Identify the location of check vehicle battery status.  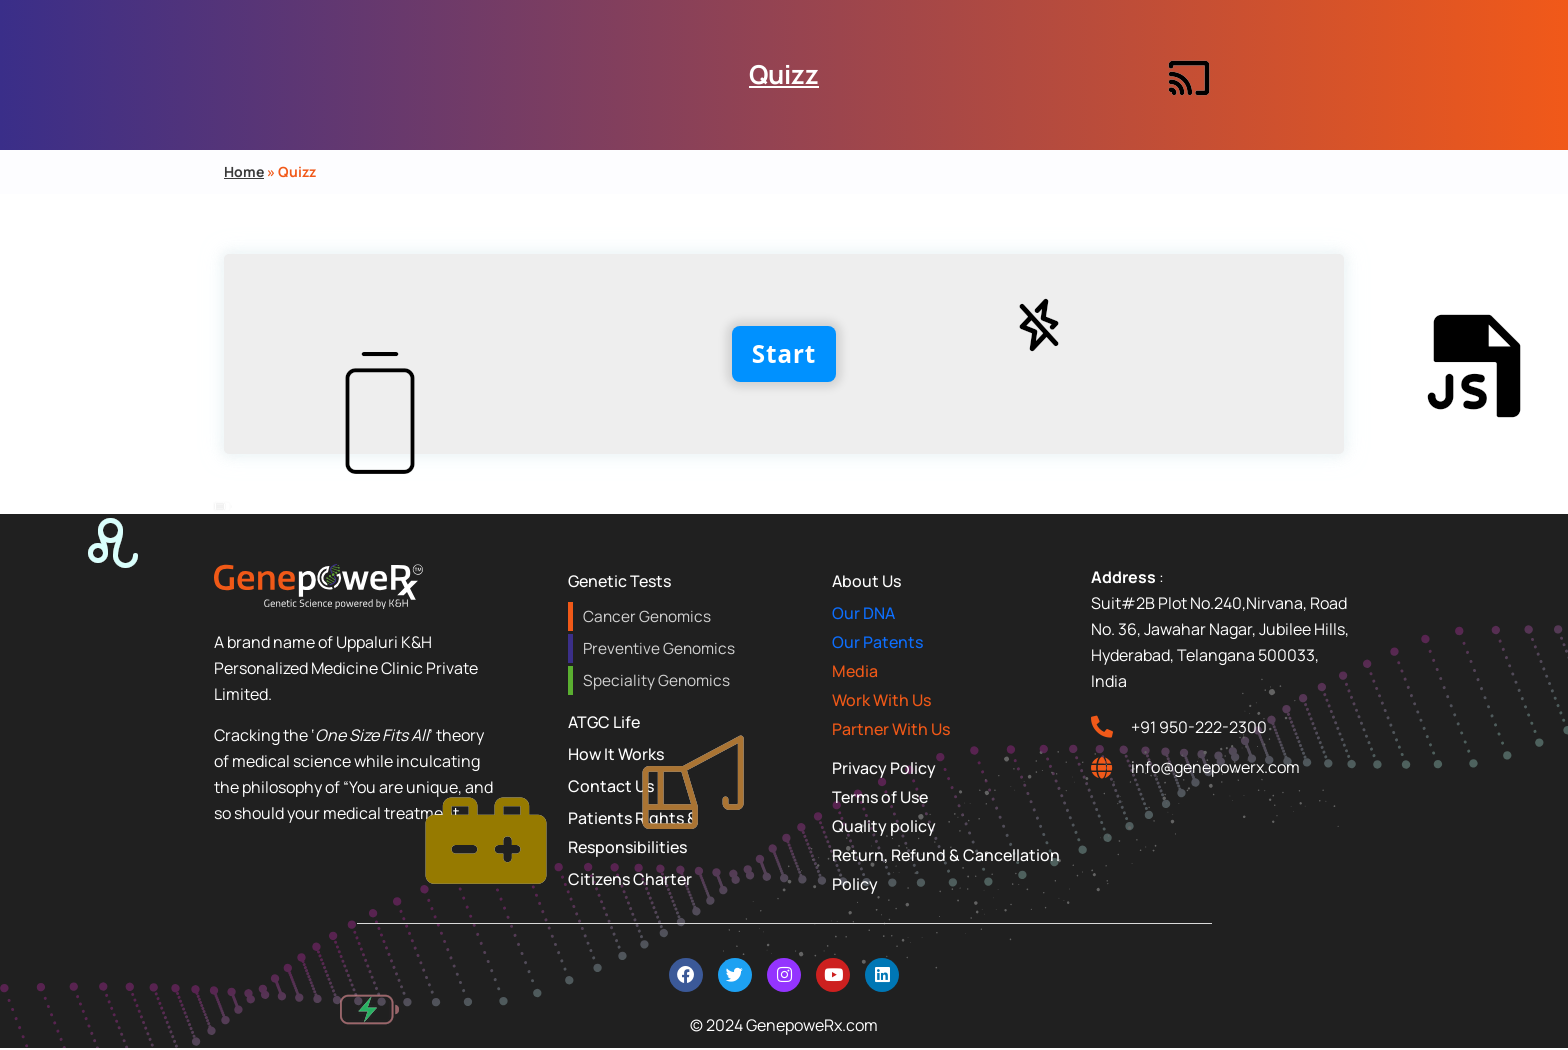
(486, 845).